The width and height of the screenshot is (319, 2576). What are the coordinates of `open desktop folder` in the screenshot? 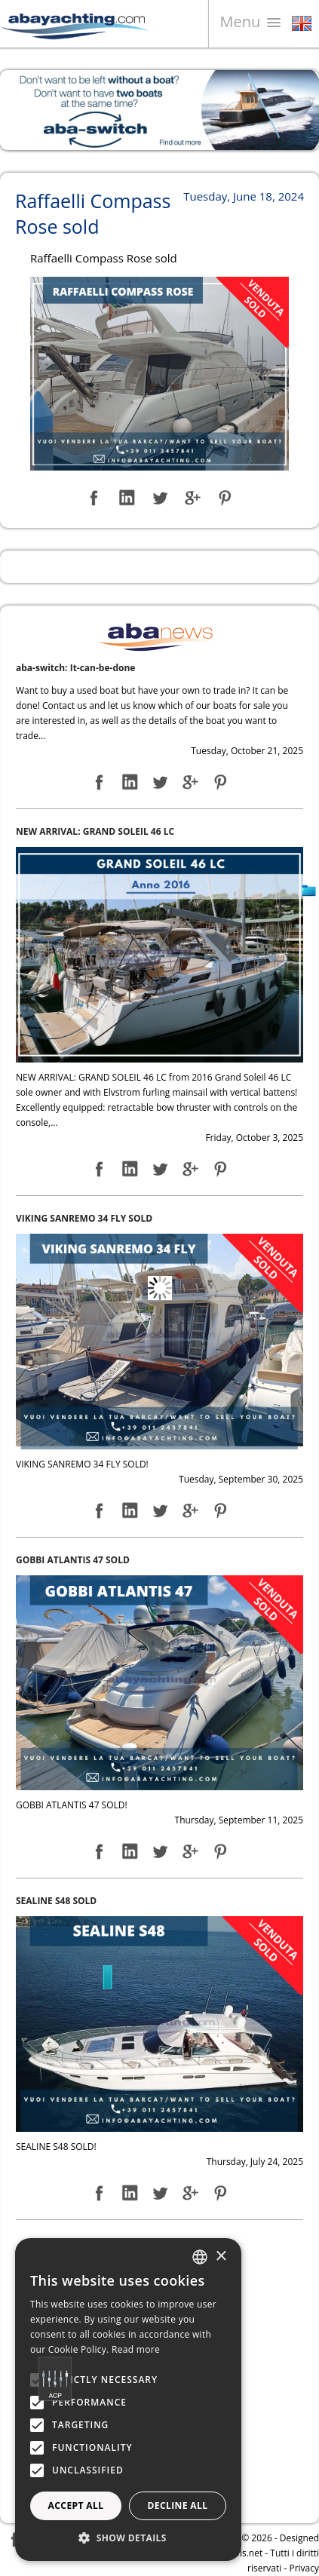 It's located at (308, 891).